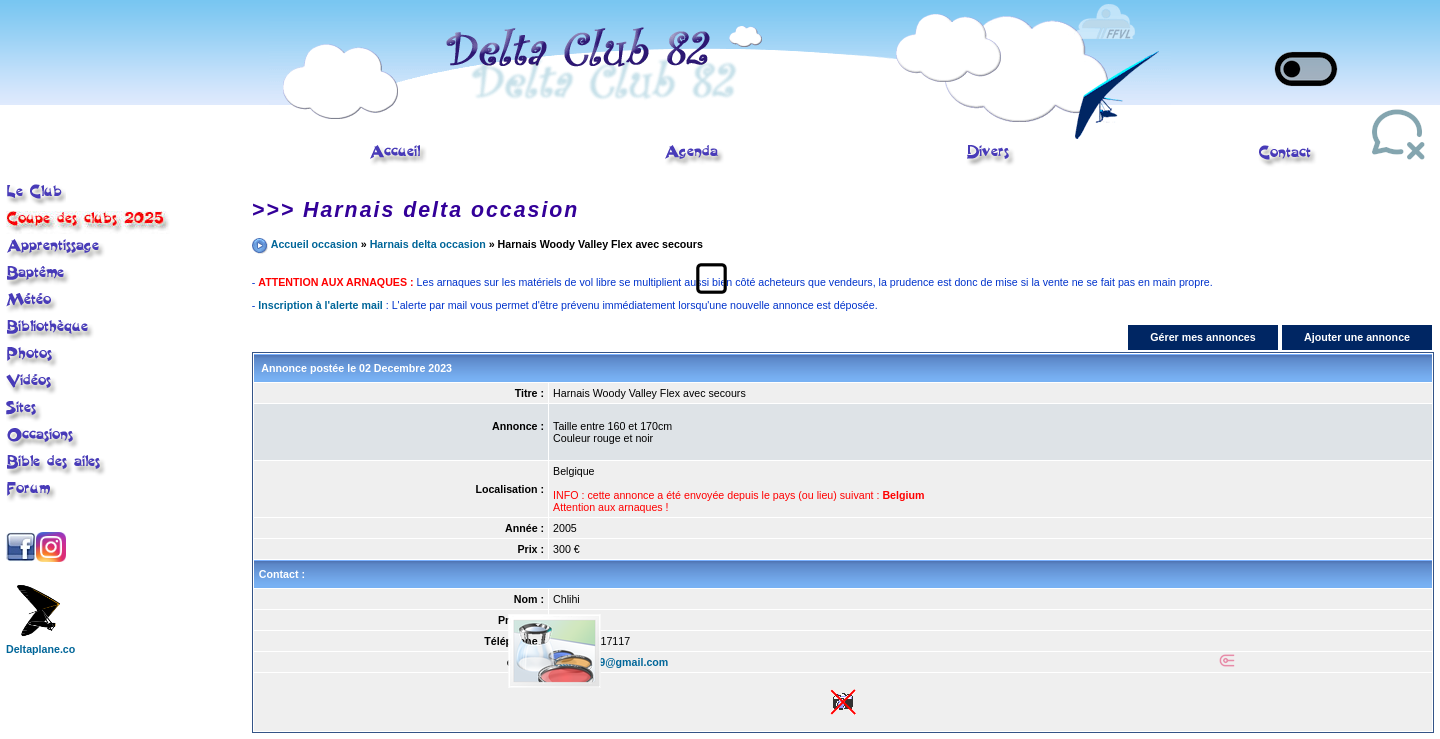  What do you see at coordinates (711, 278) in the screenshot?
I see `crop image to 1:1 square ratio` at bounding box center [711, 278].